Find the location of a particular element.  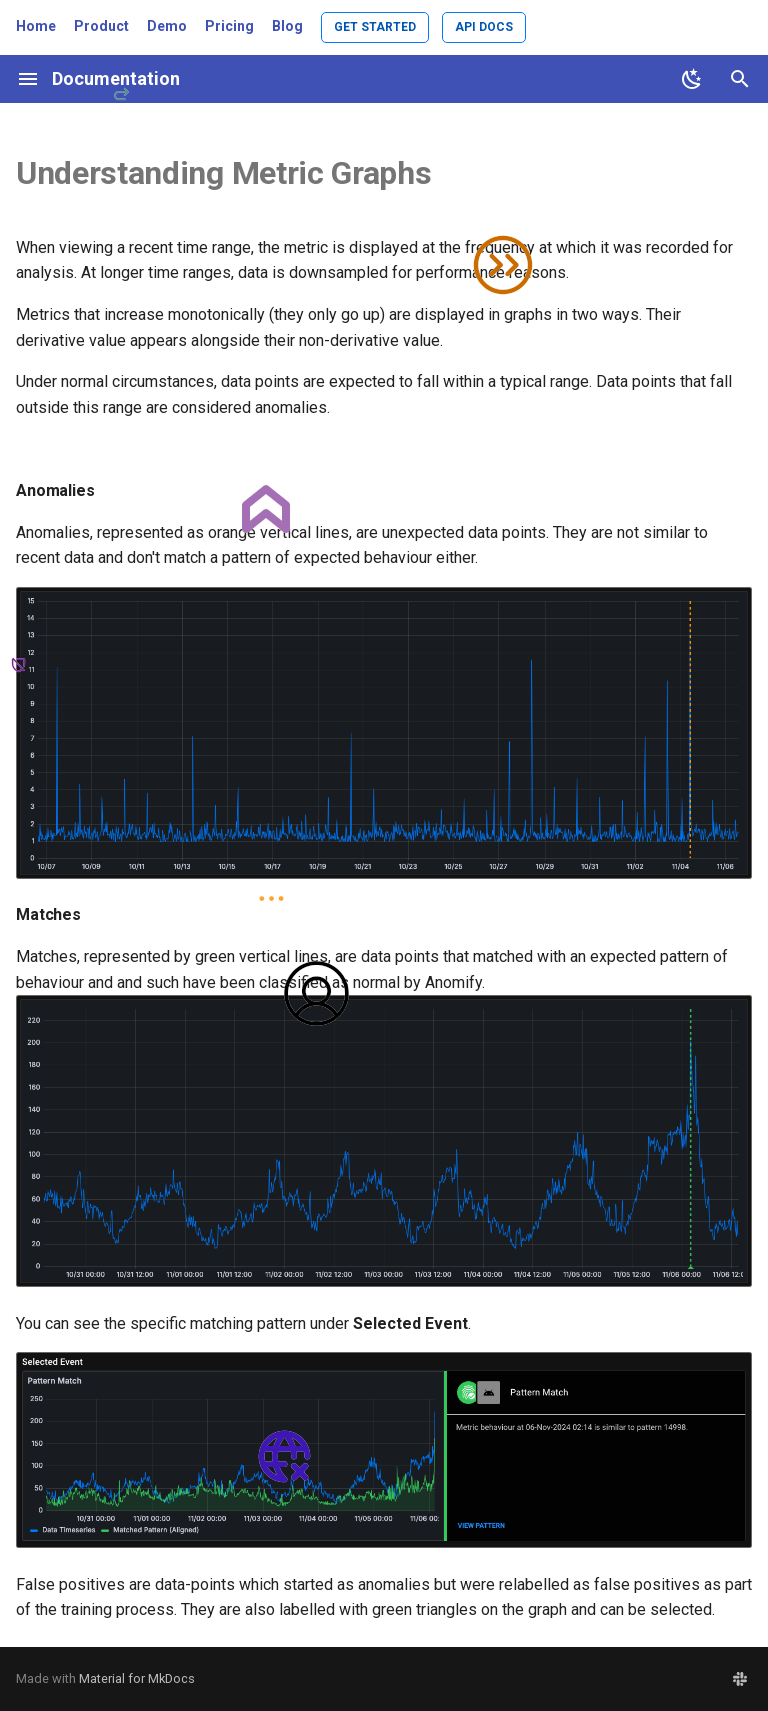

disconnect from the internet is located at coordinates (284, 1456).